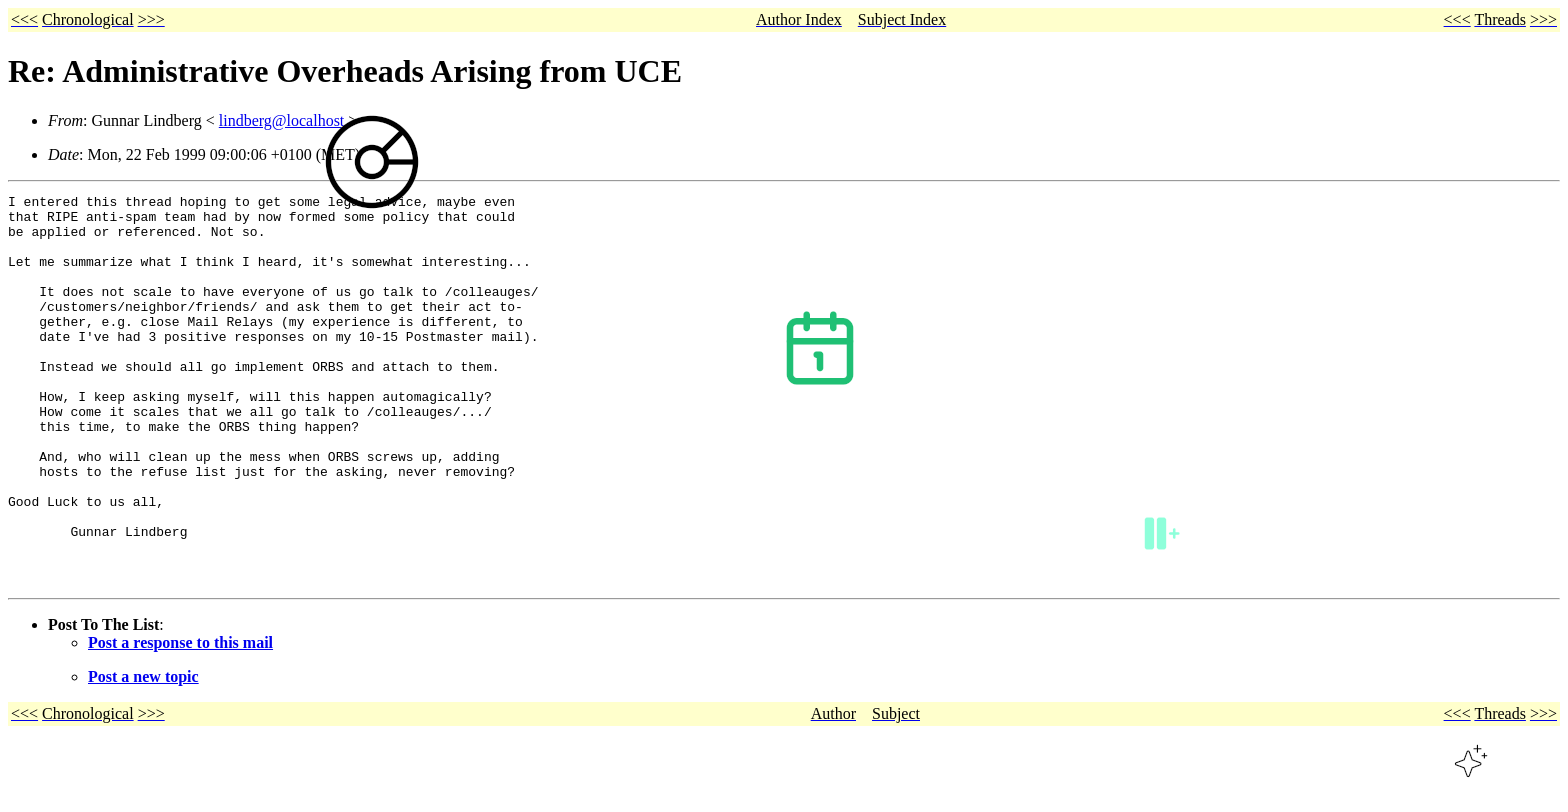 This screenshot has width=1568, height=812. Describe the element at coordinates (1470, 761) in the screenshot. I see `indicates AI-generated or enhanced content` at that location.